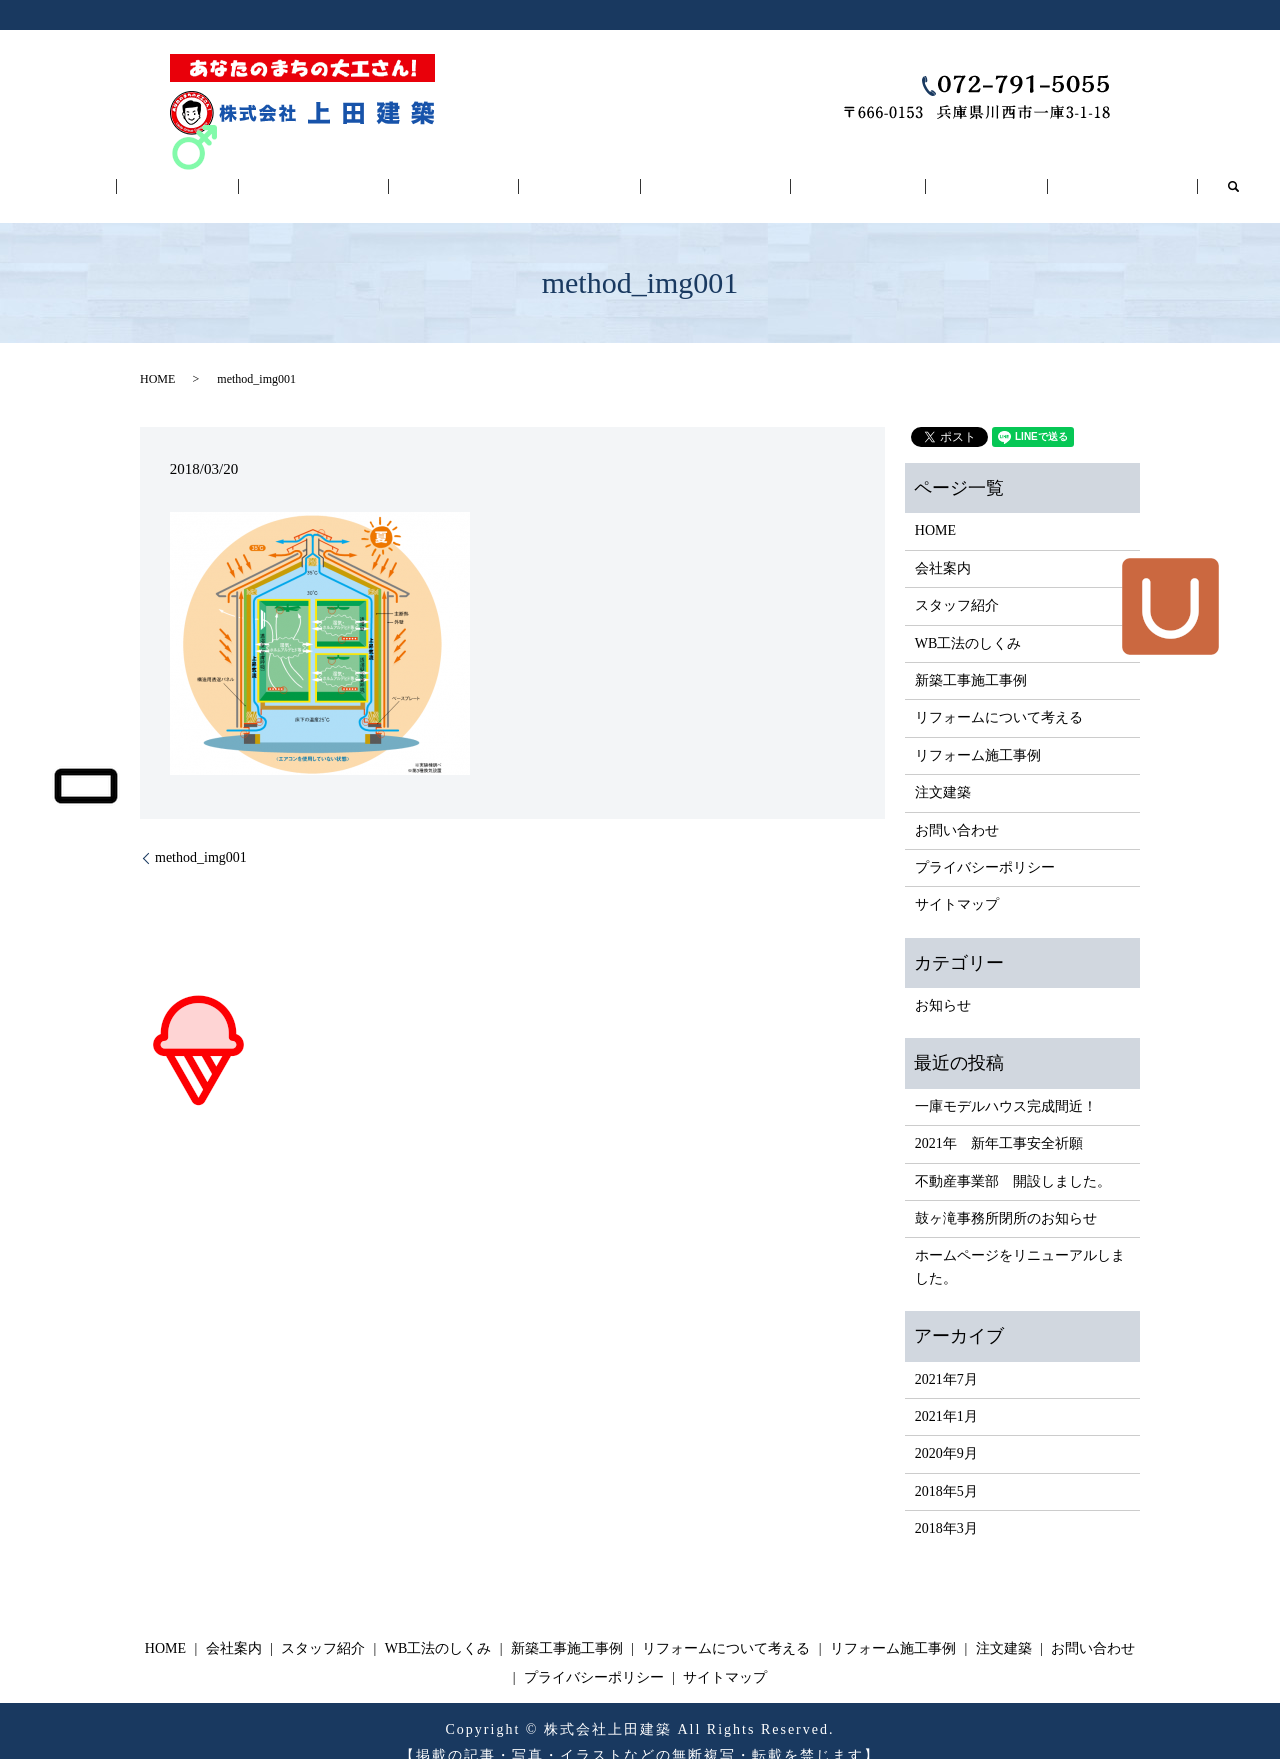 The width and height of the screenshot is (1280, 1759). What do you see at coordinates (86, 786) in the screenshot?
I see `crop image to 7:5 aspect ratio` at bounding box center [86, 786].